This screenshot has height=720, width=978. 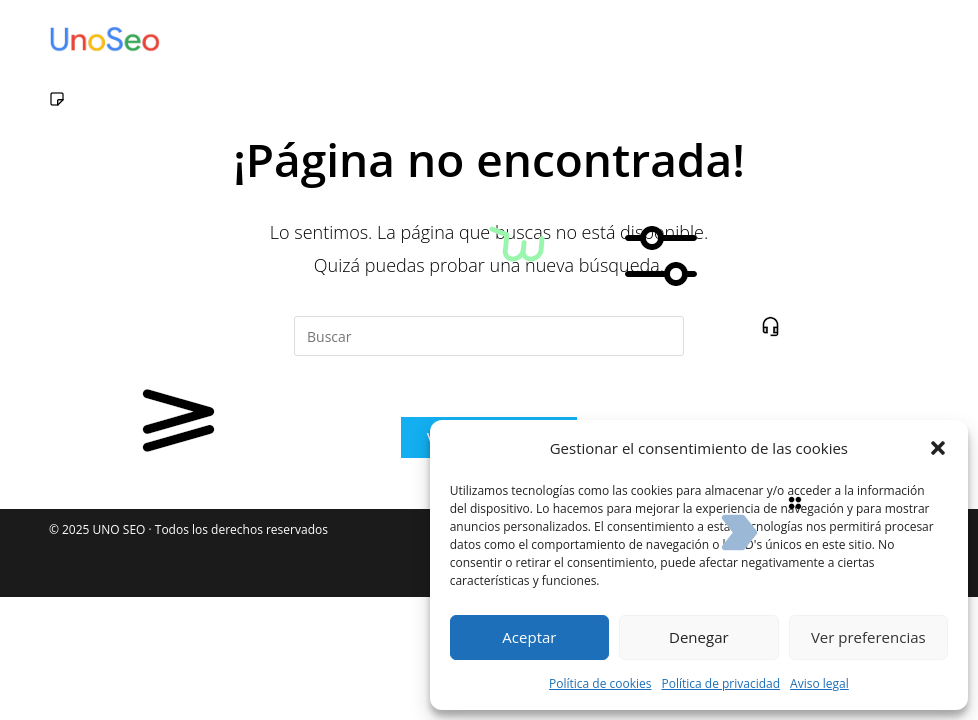 I want to click on navigate to the next item or step, so click(x=739, y=532).